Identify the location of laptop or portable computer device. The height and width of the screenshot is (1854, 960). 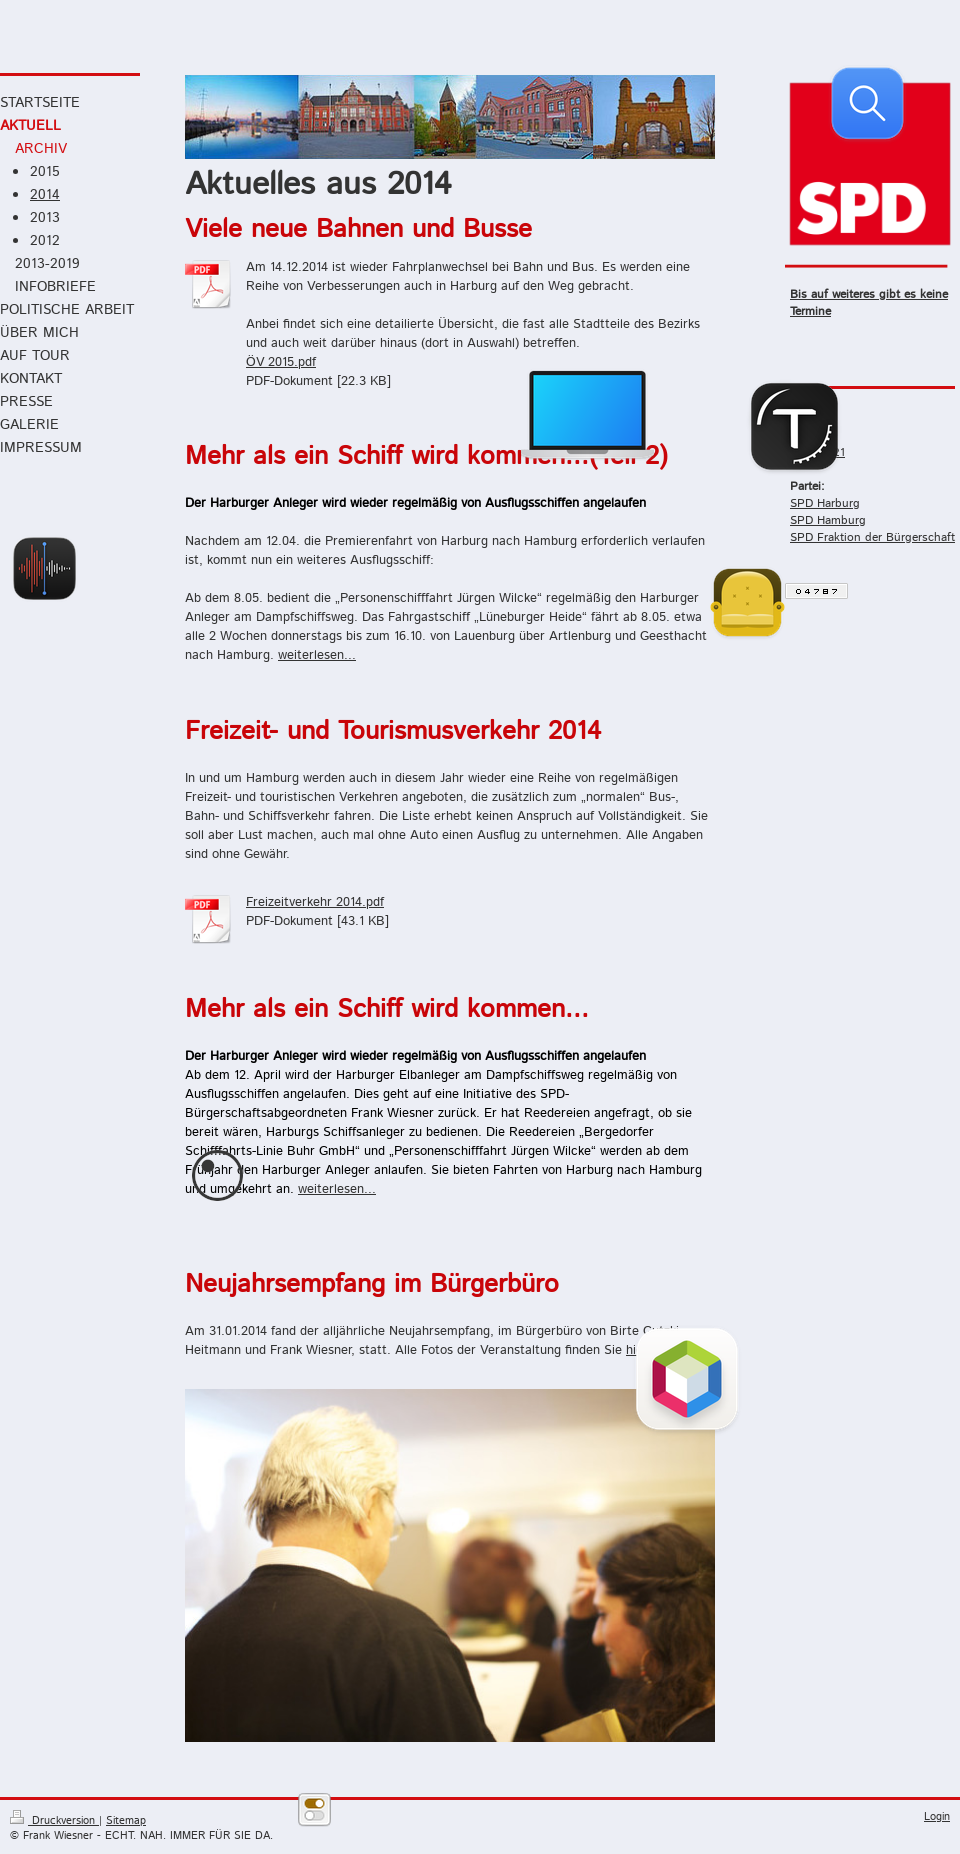
(587, 412).